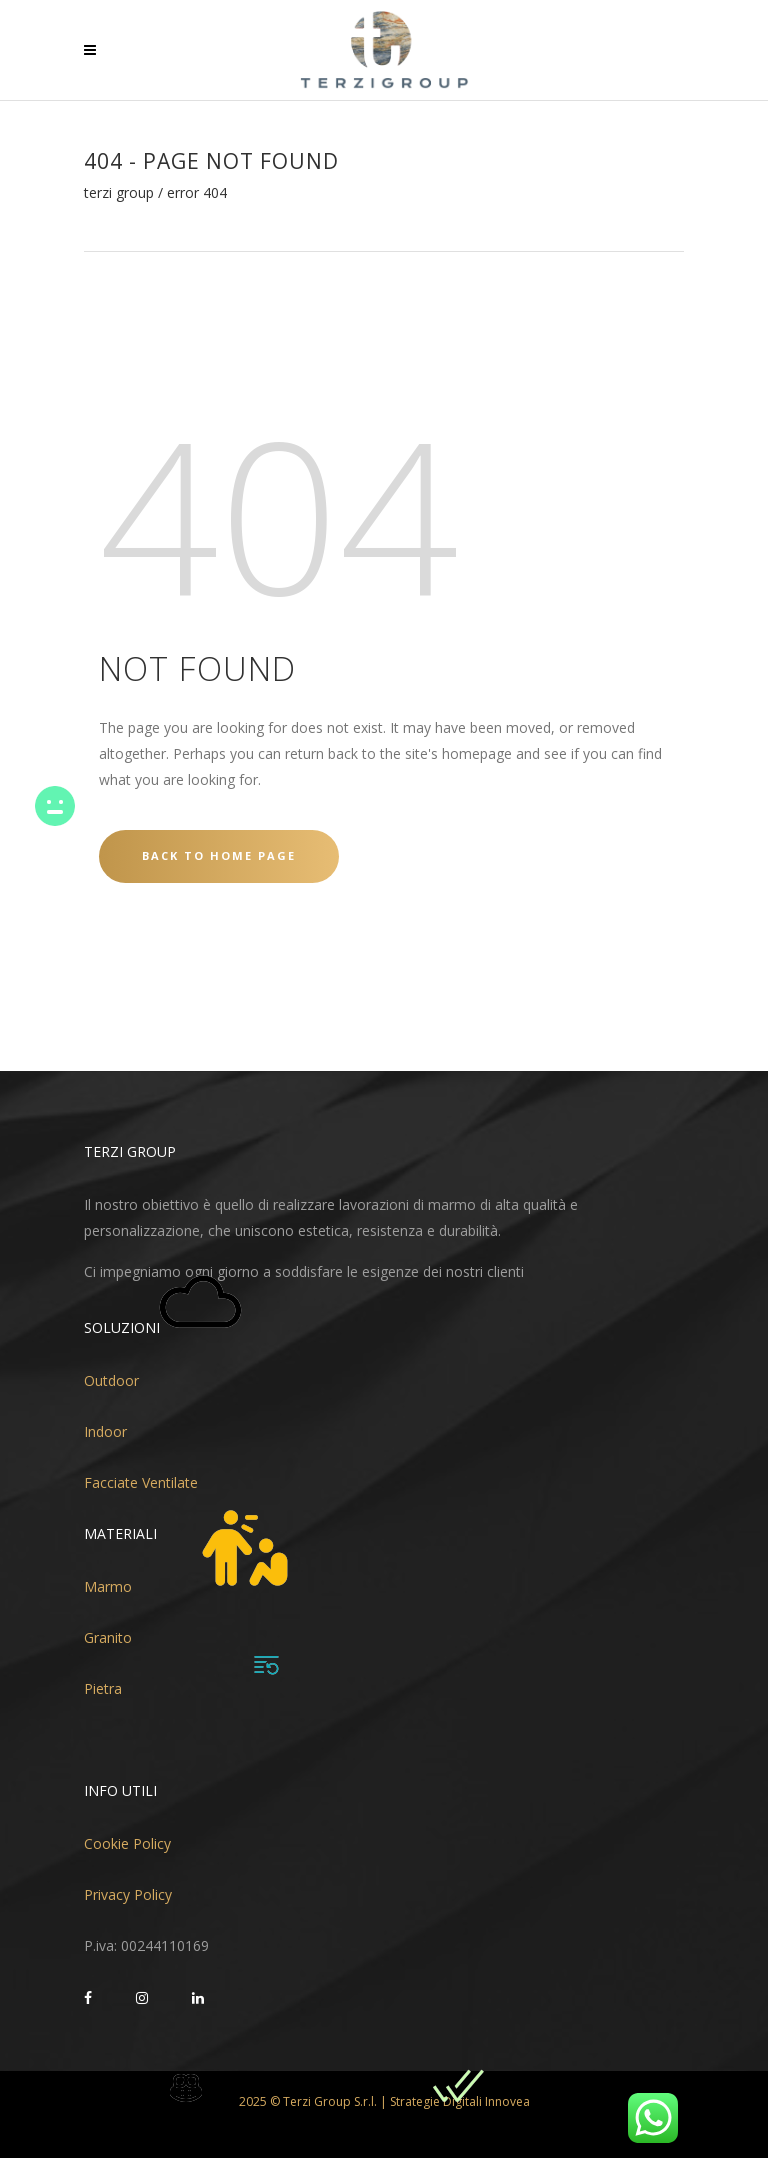  I want to click on report harassment or bullying behavior, so click(245, 1548).